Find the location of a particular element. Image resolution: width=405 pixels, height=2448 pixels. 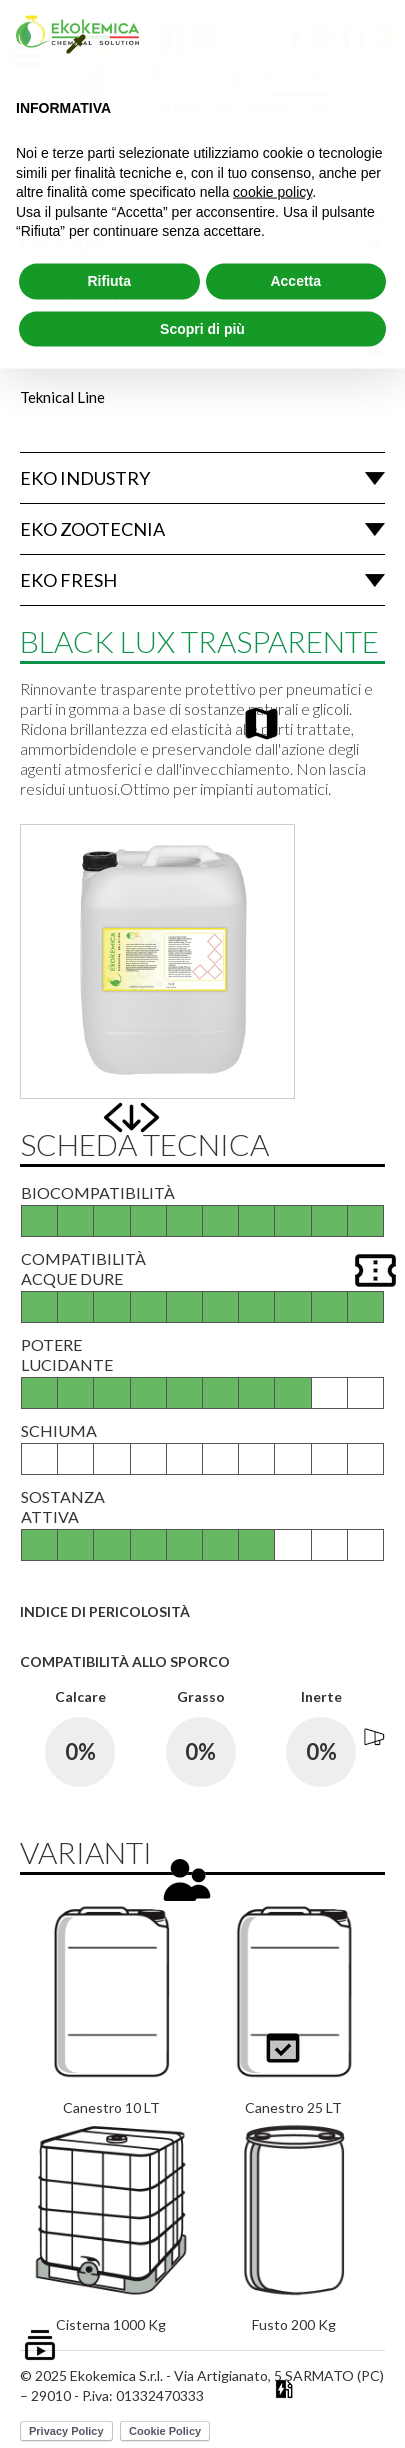

find nearby electric vehicle charging stations is located at coordinates (284, 2389).